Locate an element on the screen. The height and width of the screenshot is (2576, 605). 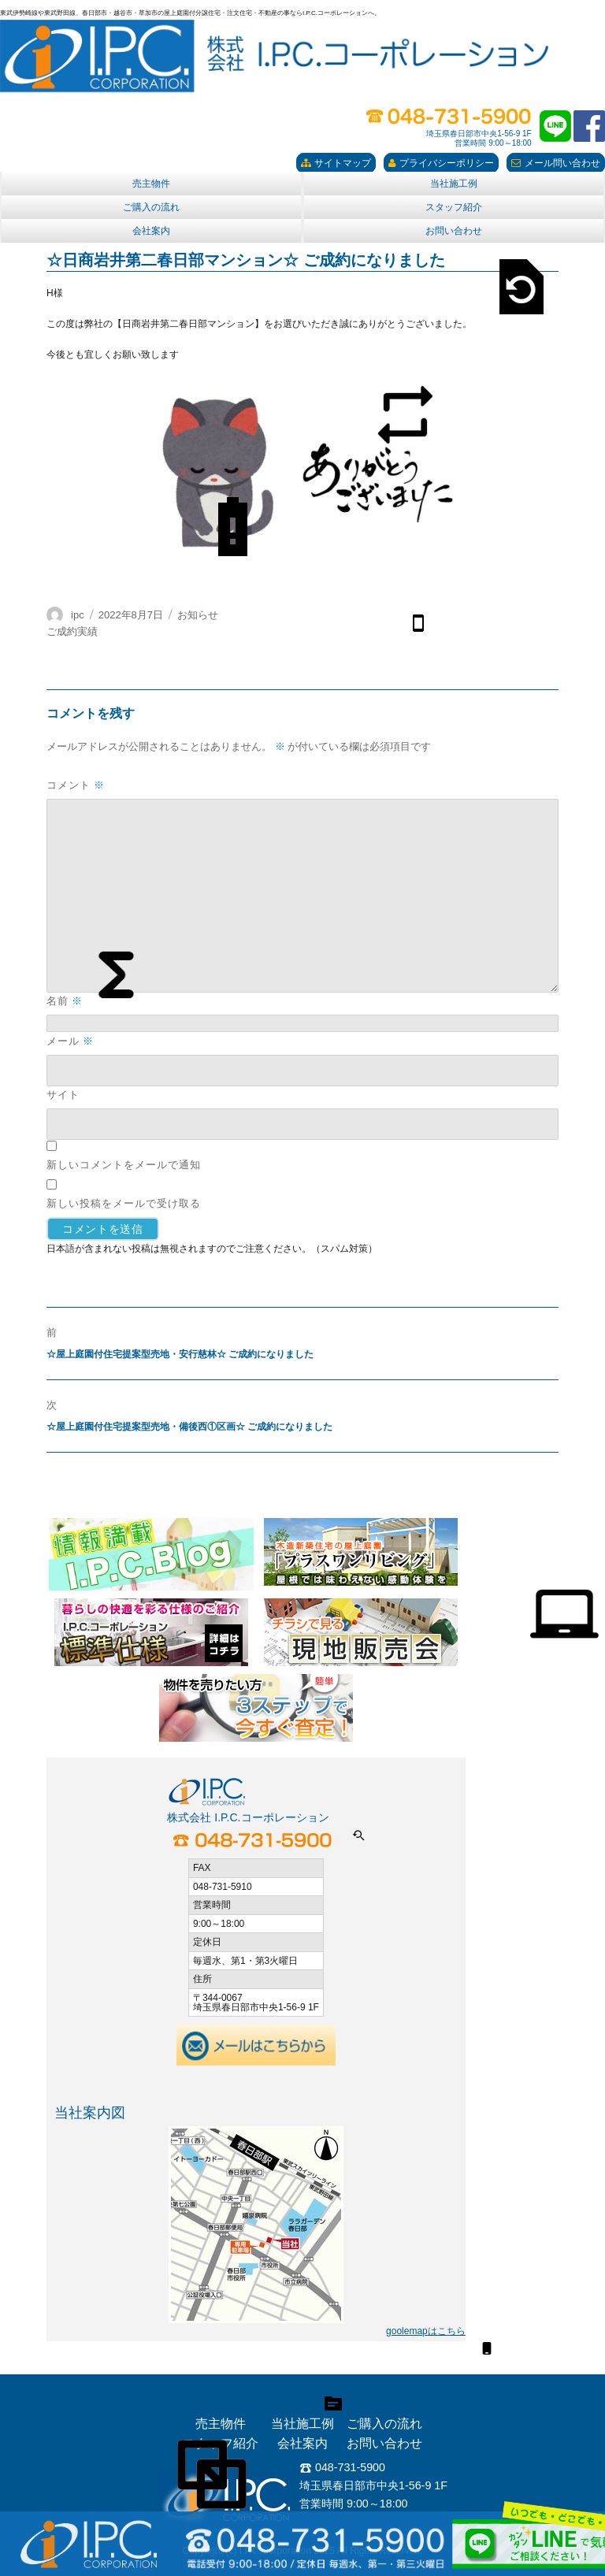
insert a mathematical function or formula is located at coordinates (116, 974).